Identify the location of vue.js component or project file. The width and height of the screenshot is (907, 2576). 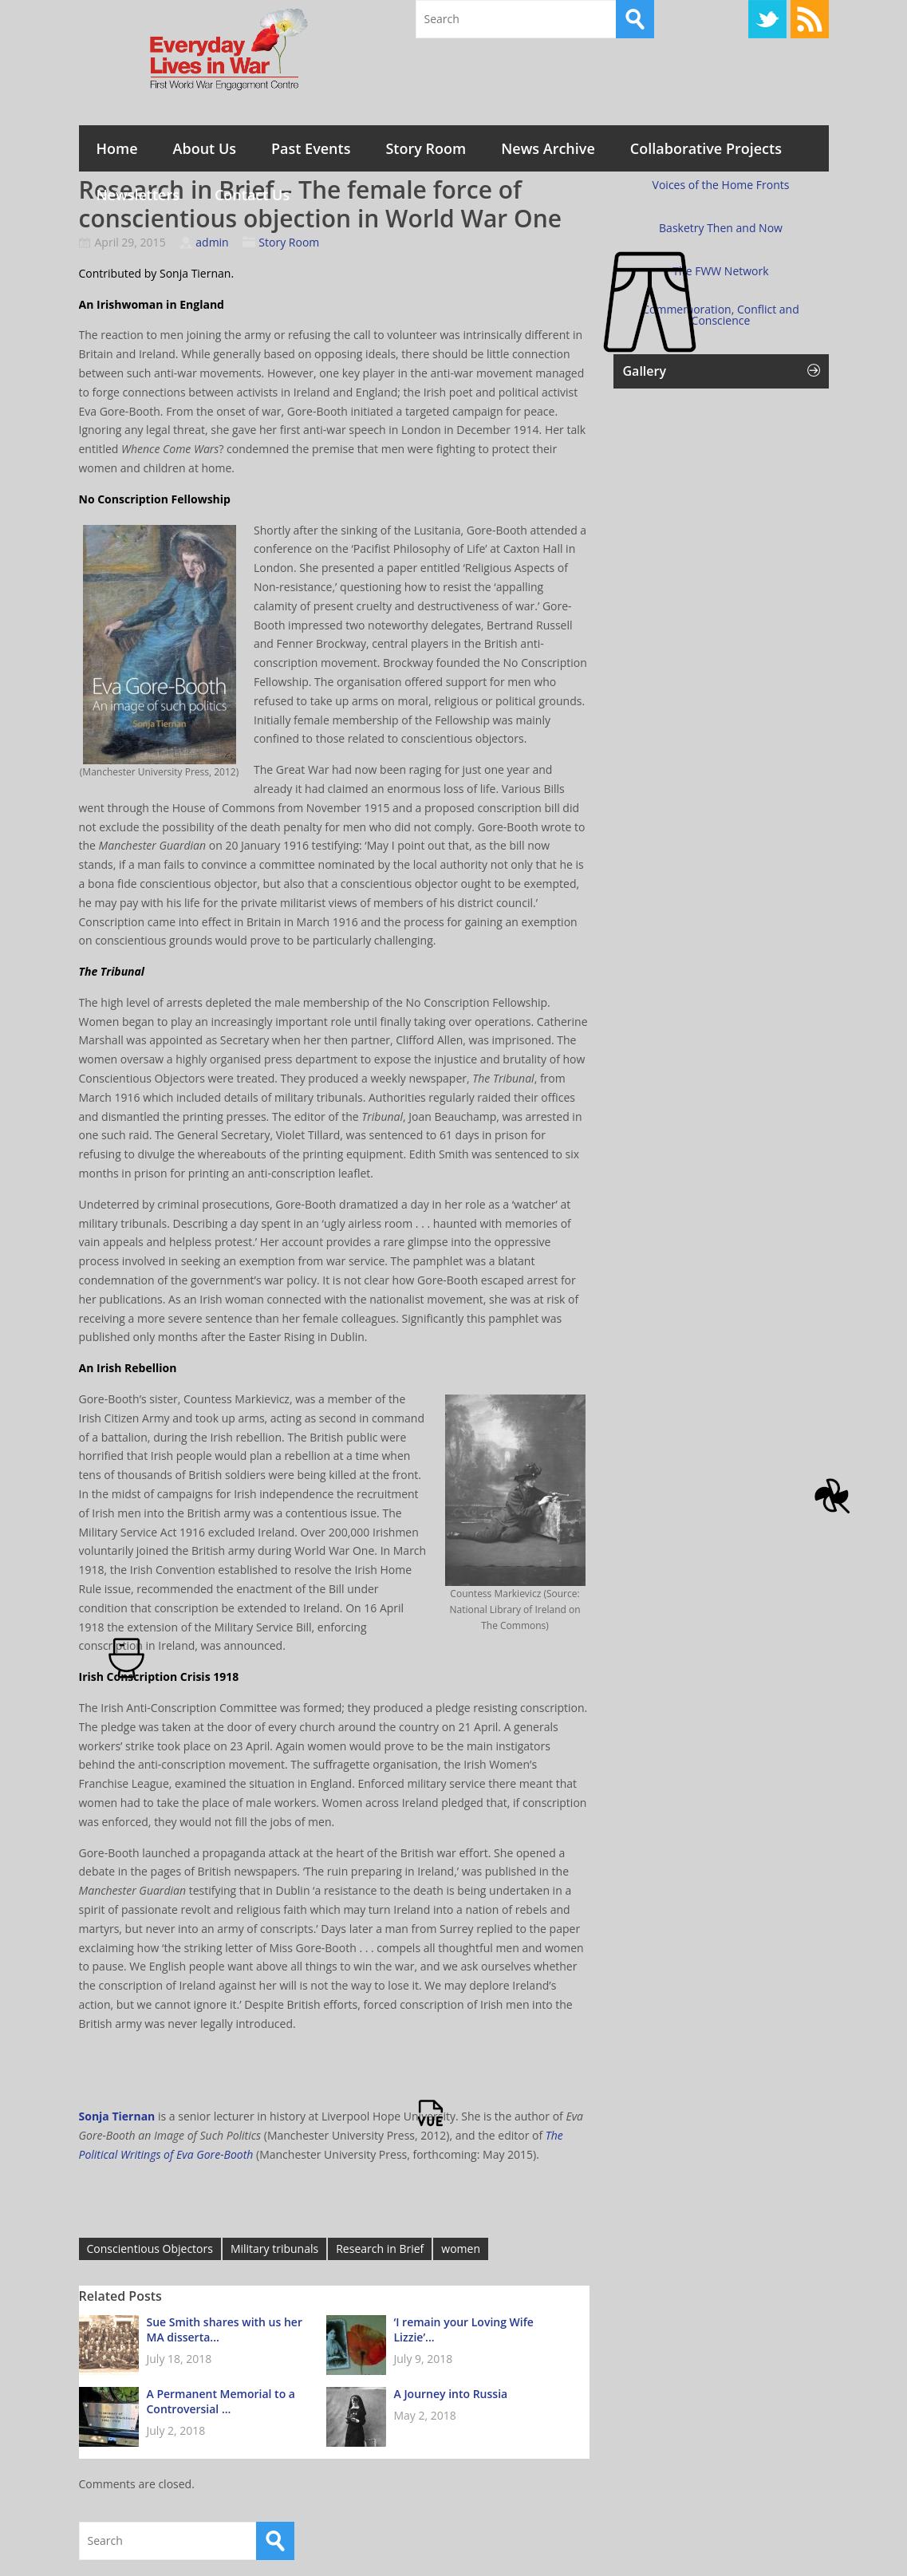
(431, 2114).